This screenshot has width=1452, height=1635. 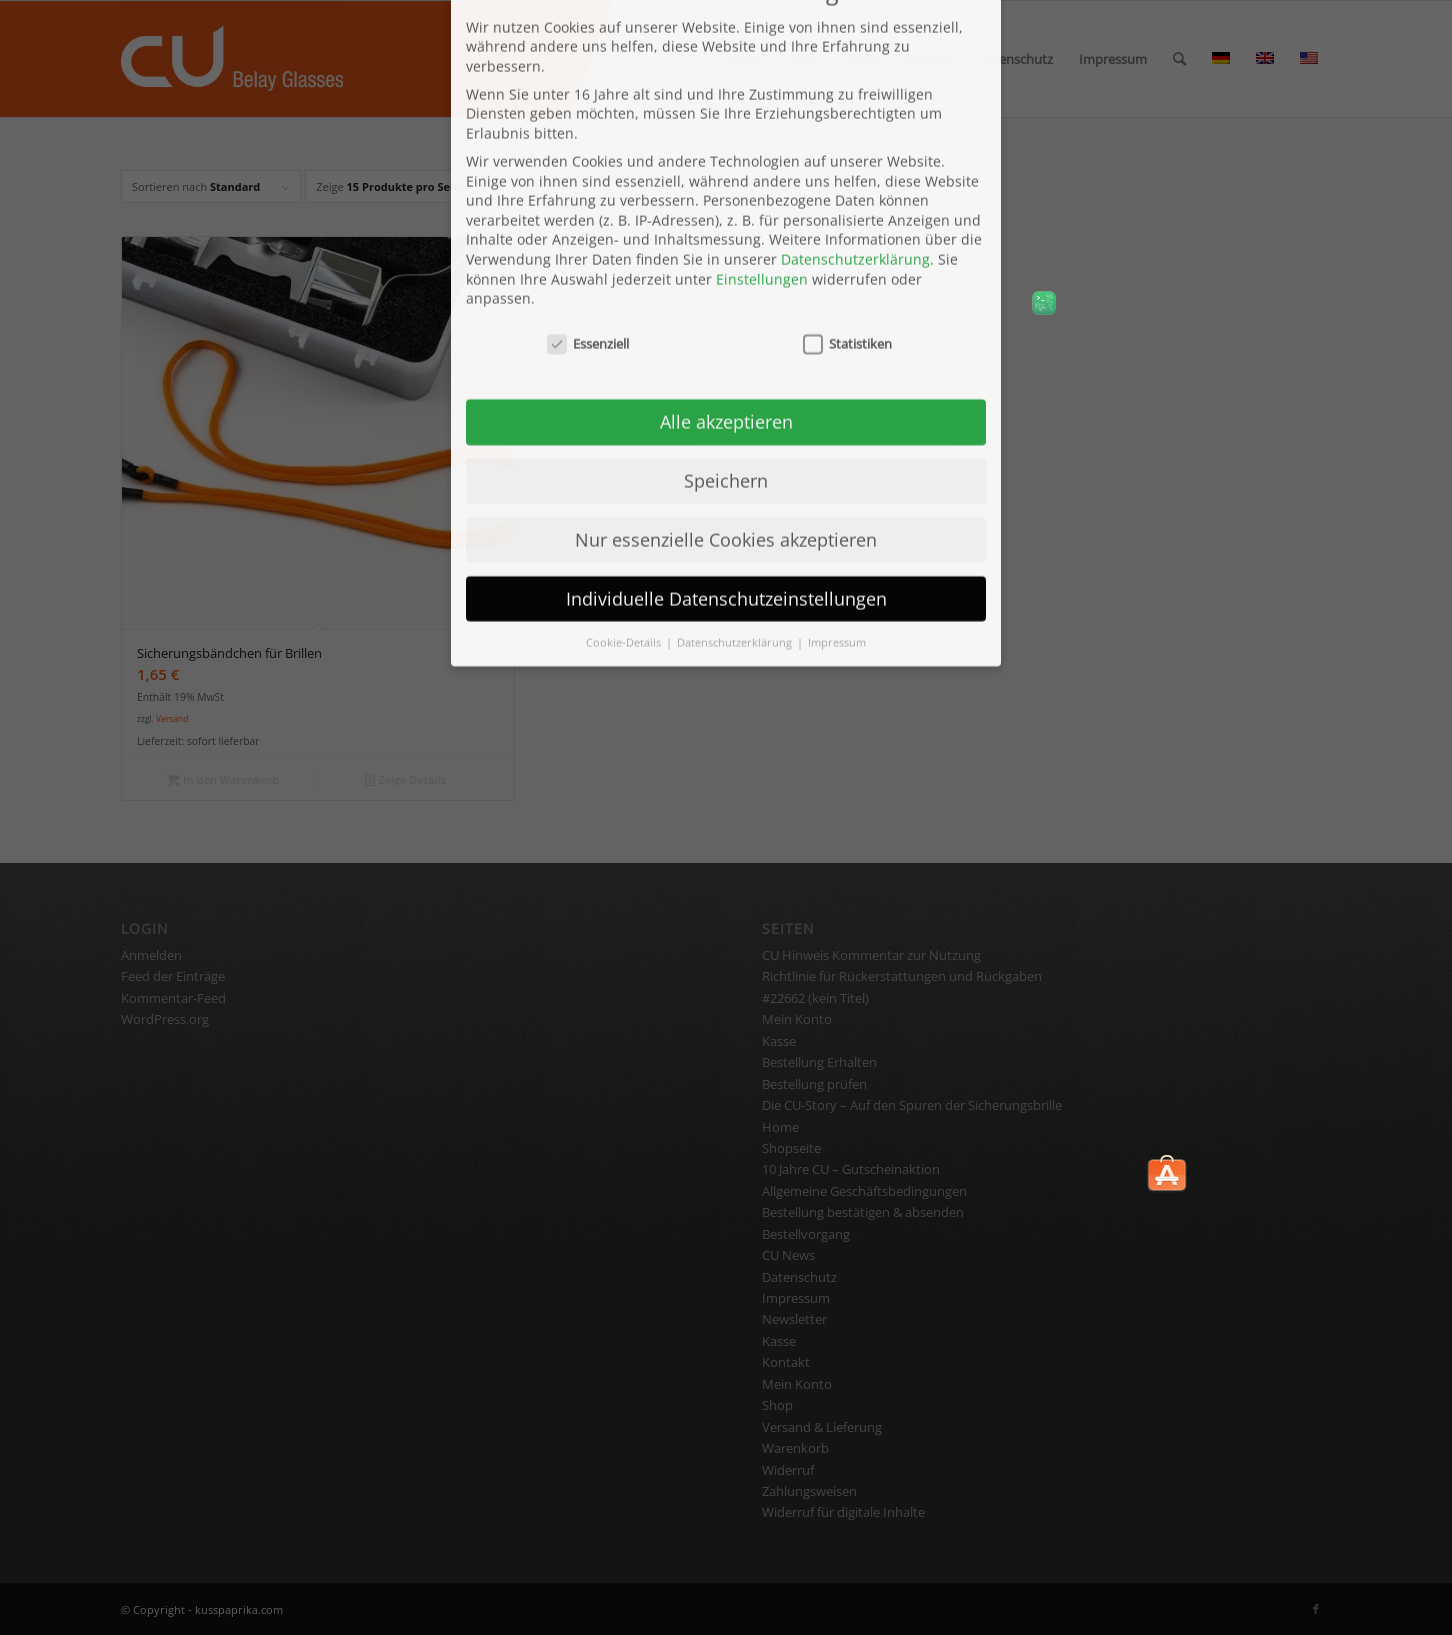 I want to click on open ptyxis terminal emulator, so click(x=1044, y=303).